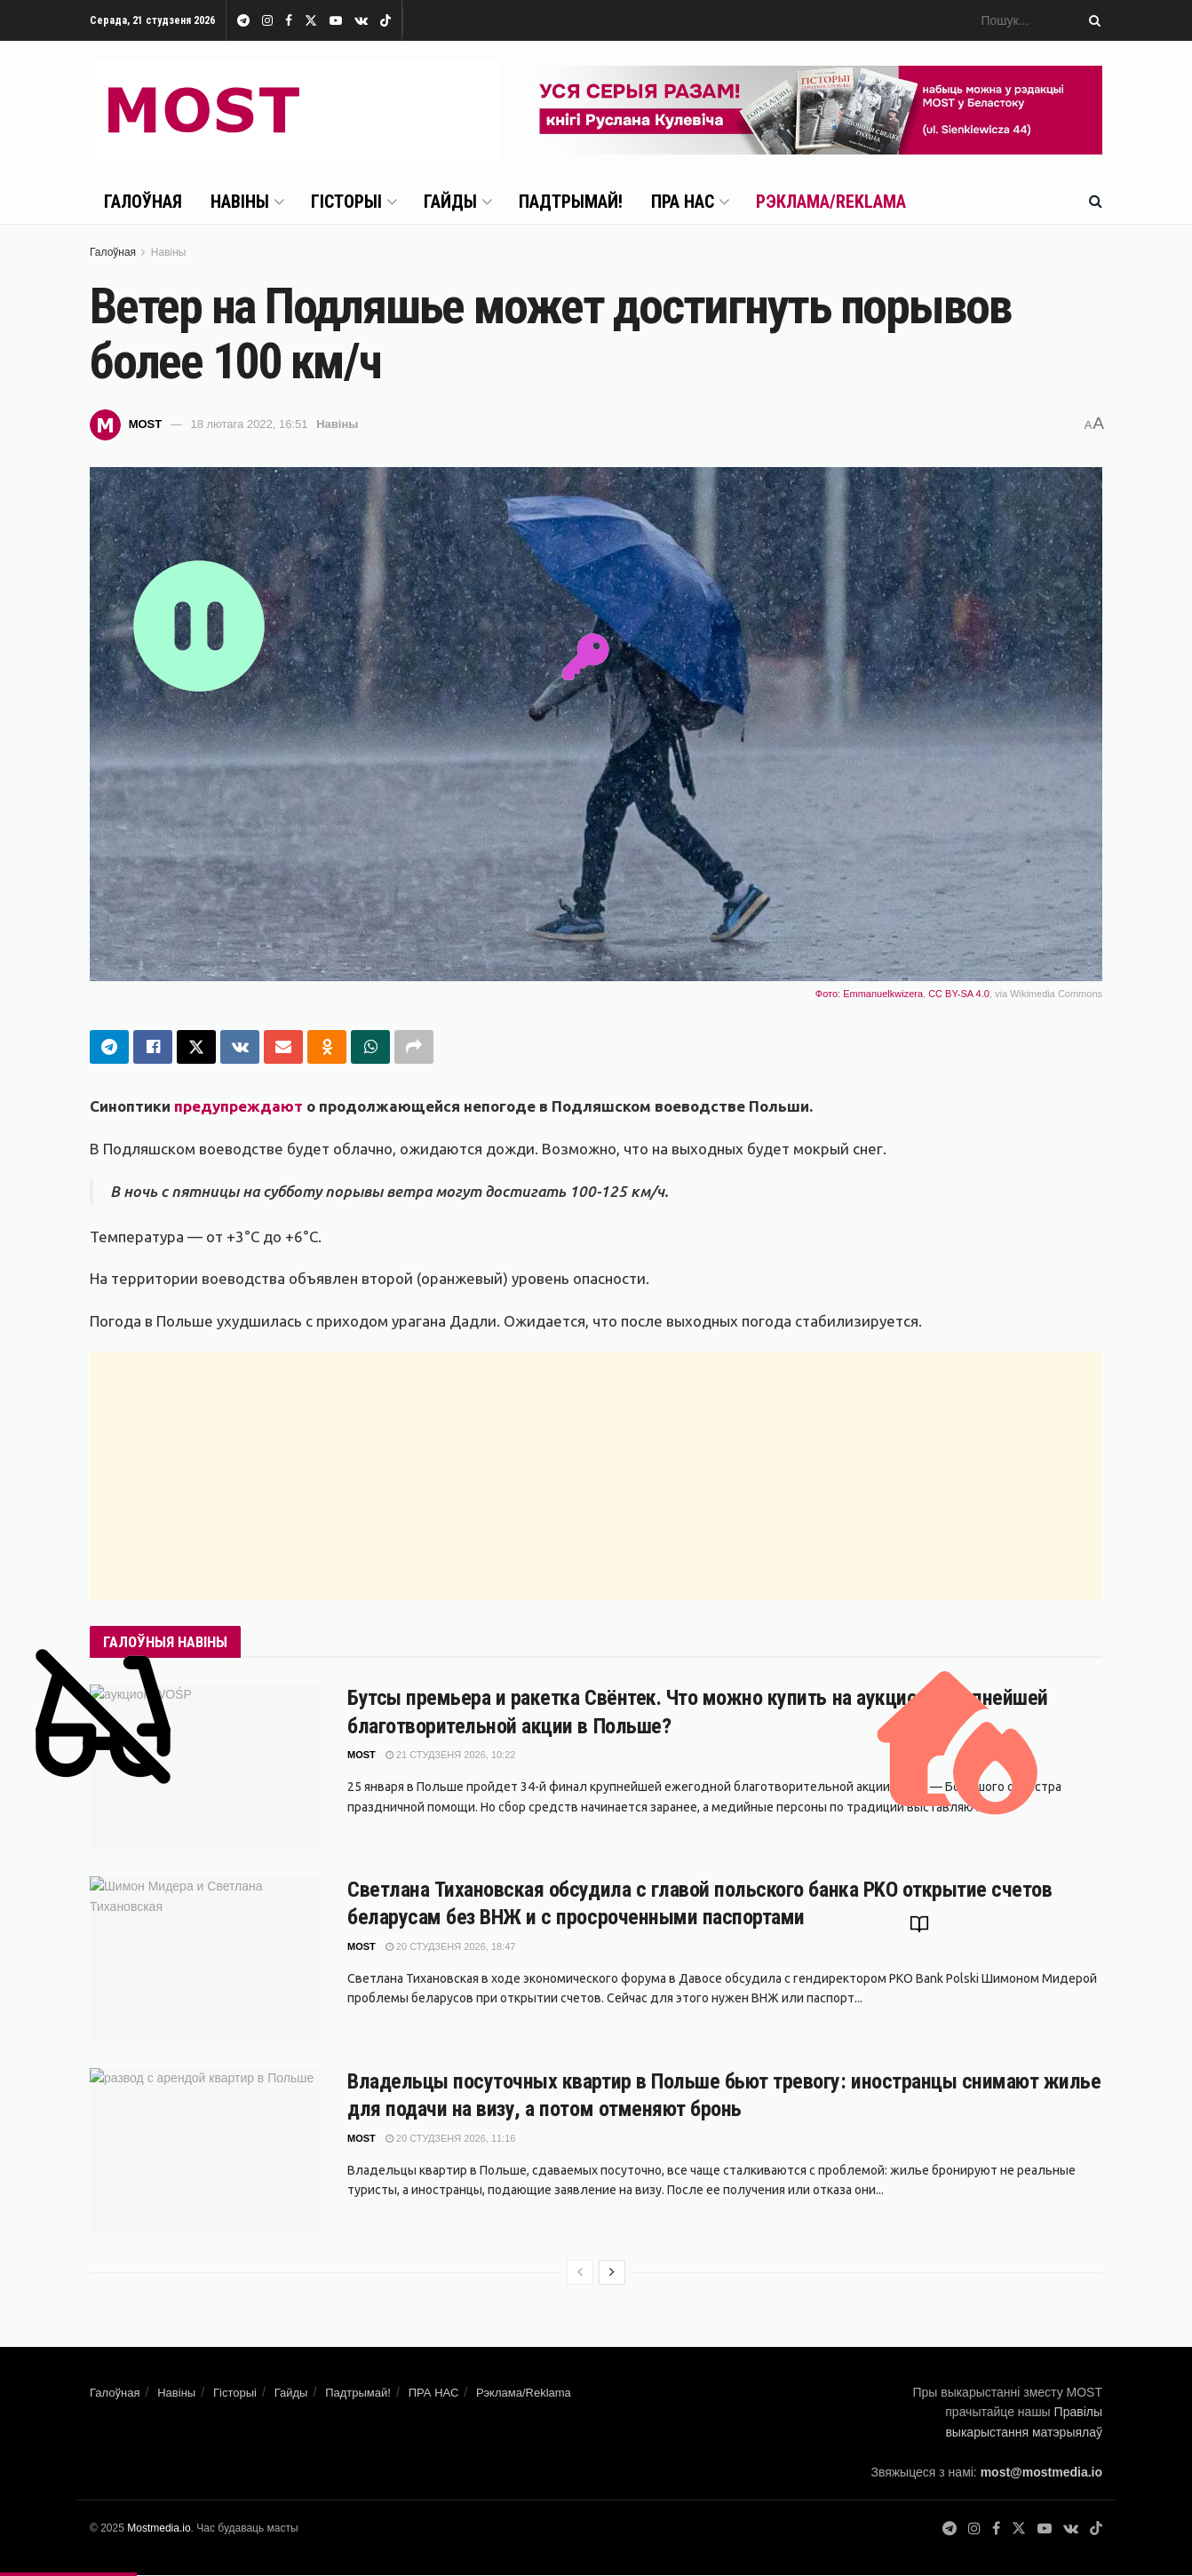  What do you see at coordinates (199, 626) in the screenshot?
I see `pause media playback` at bounding box center [199, 626].